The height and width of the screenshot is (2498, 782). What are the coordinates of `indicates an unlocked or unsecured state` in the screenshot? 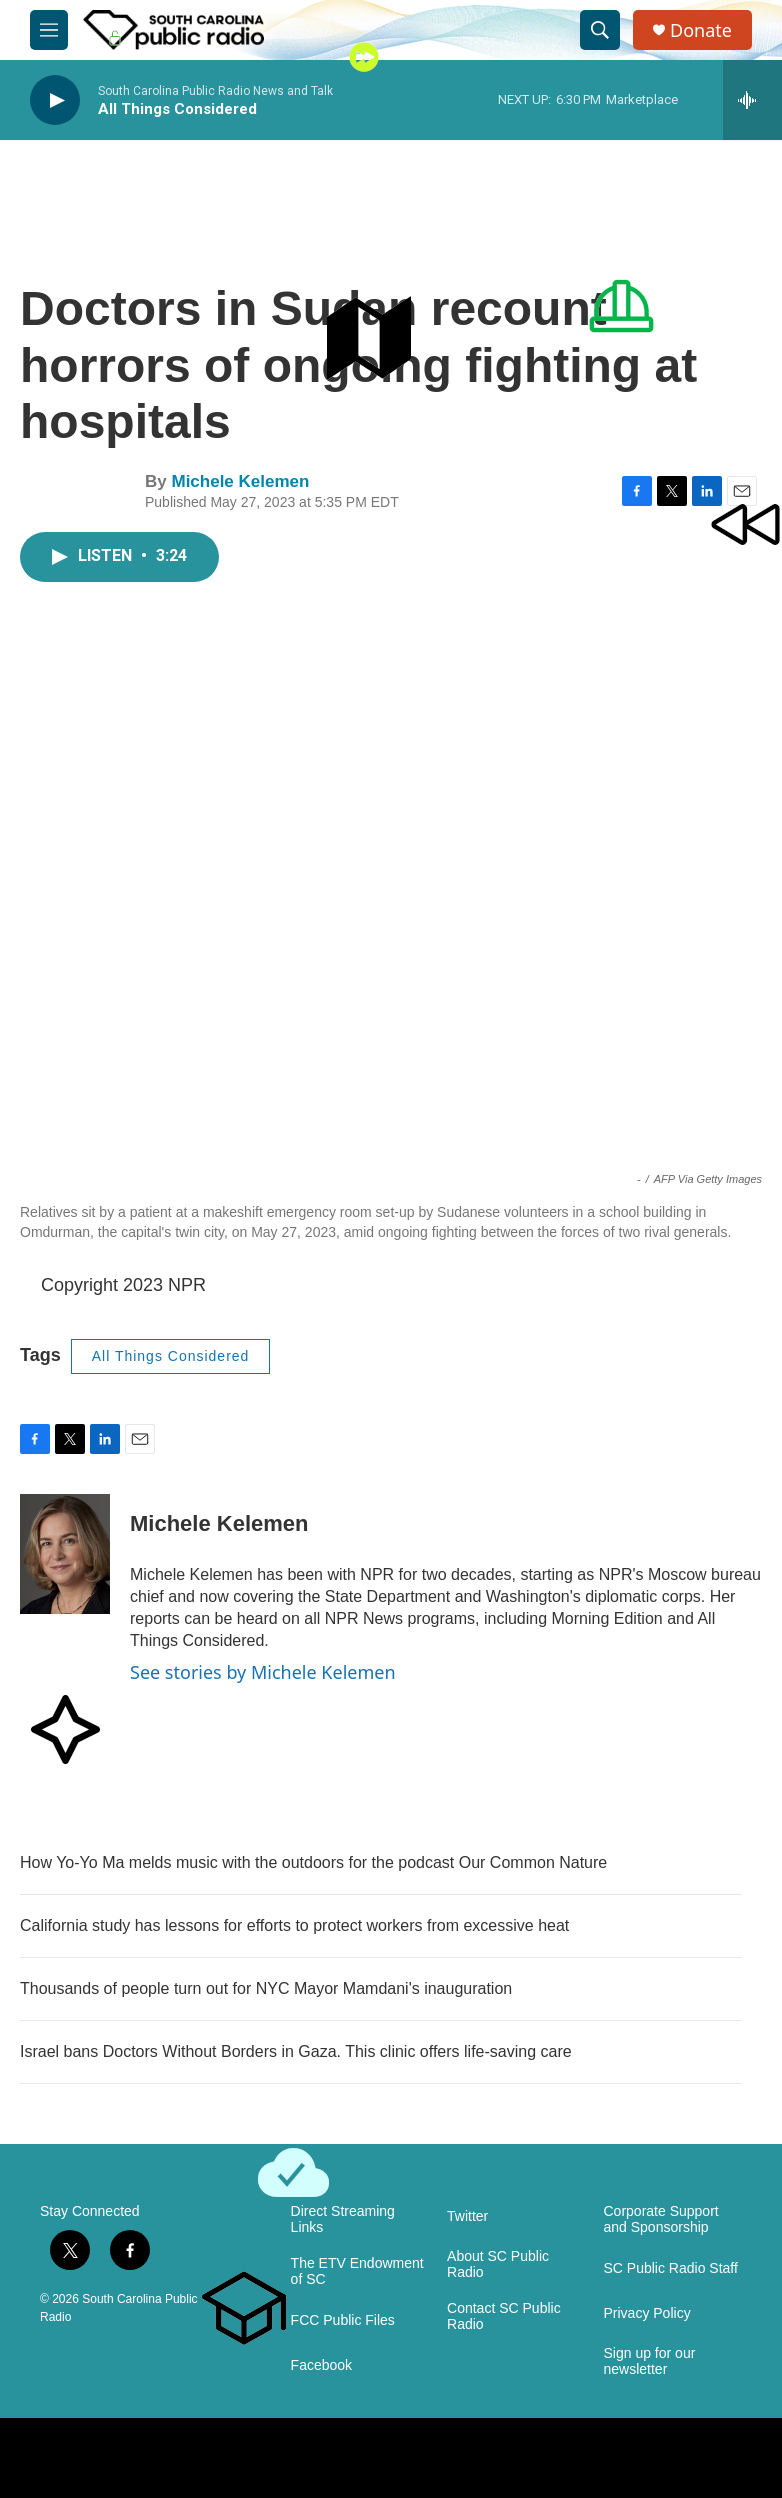 It's located at (115, 38).